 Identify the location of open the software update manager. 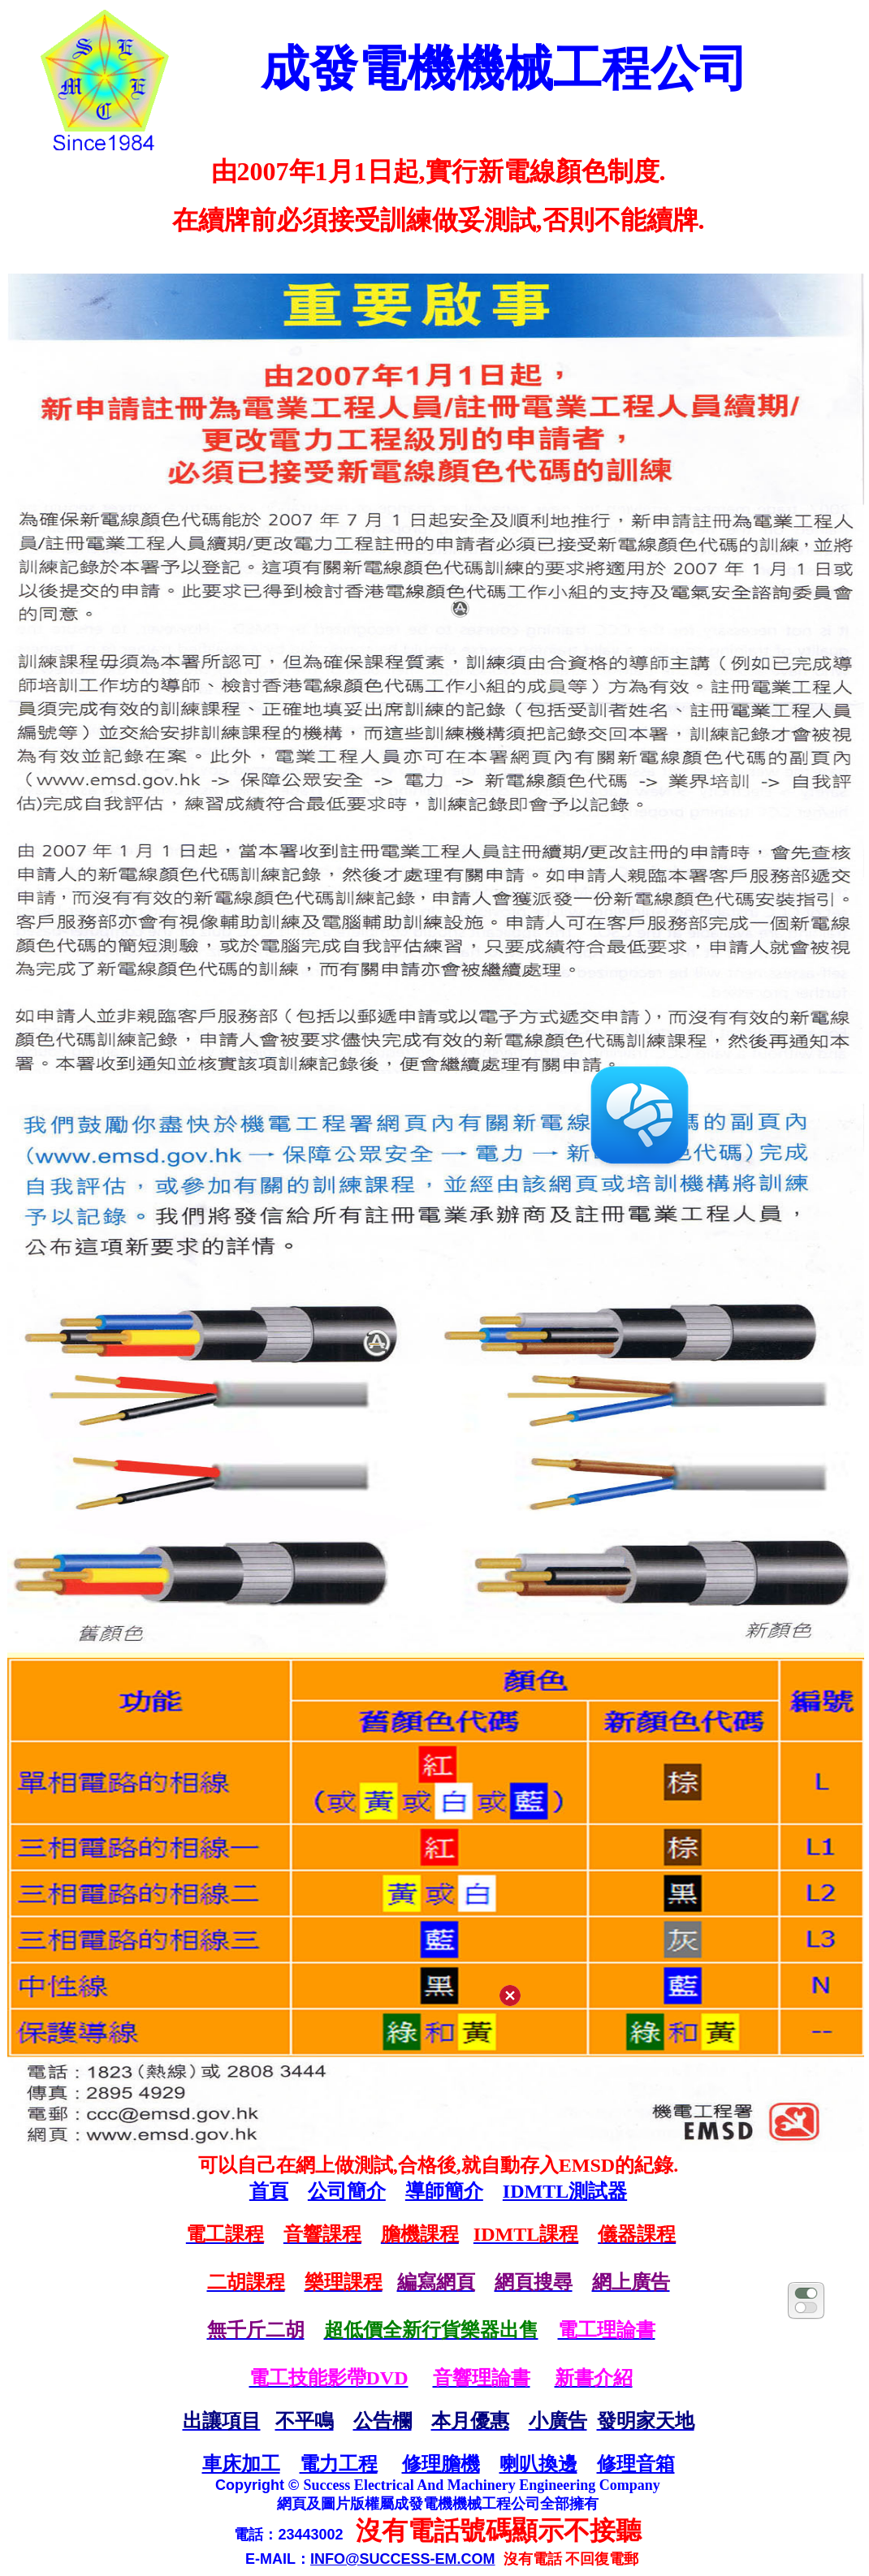
(460, 608).